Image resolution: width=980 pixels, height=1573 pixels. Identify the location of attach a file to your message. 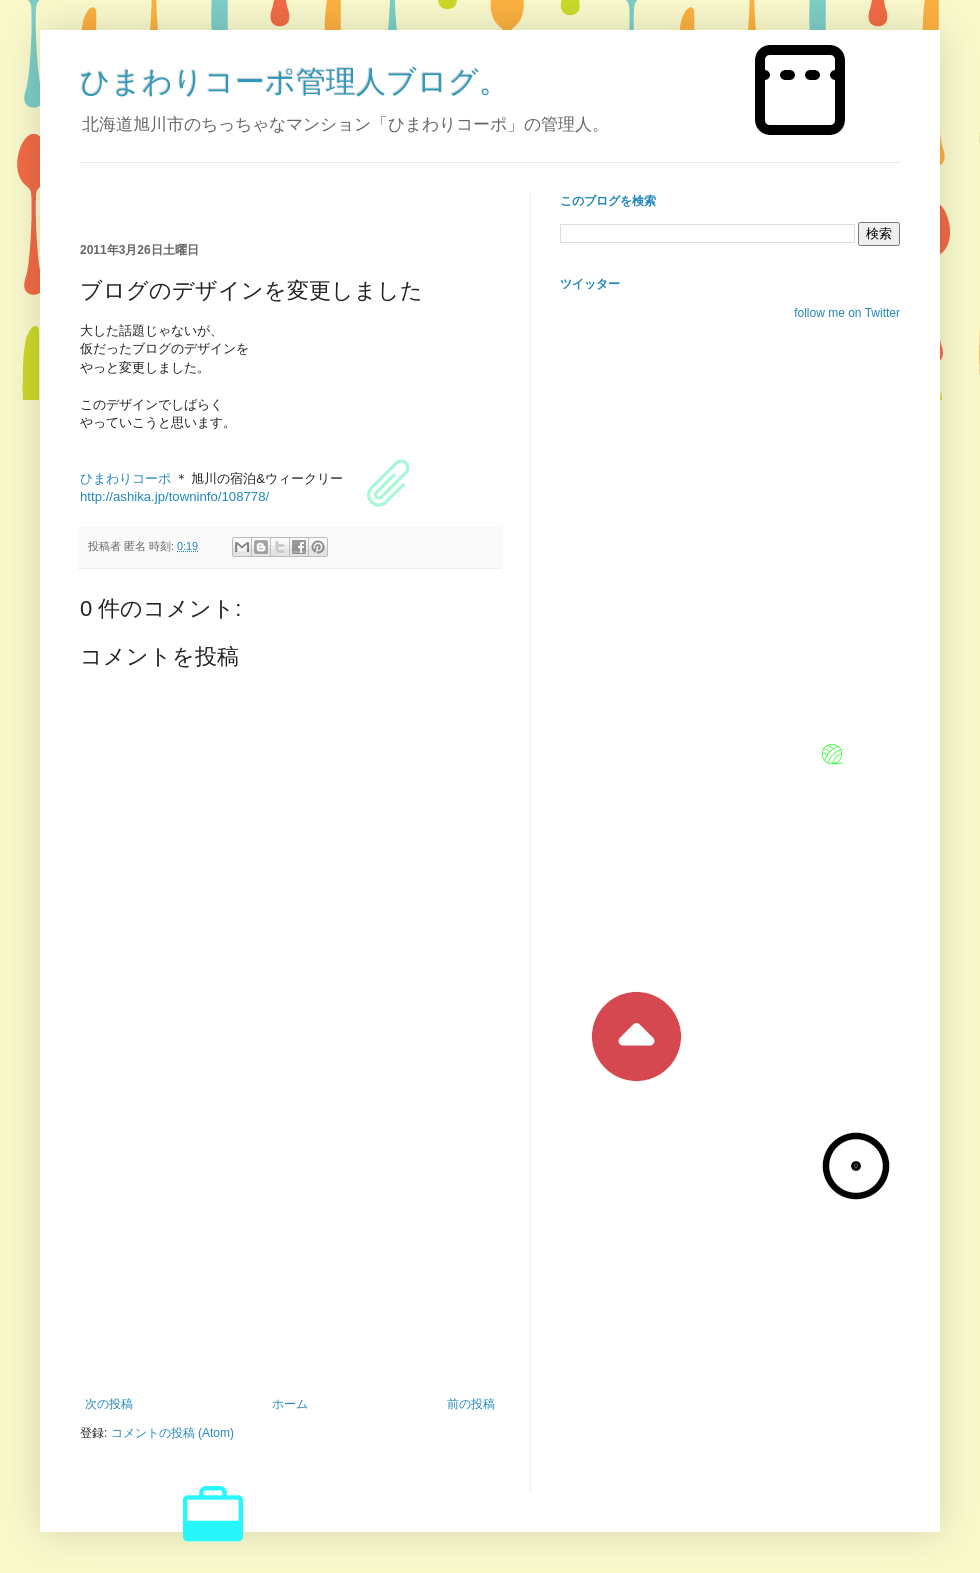
(389, 483).